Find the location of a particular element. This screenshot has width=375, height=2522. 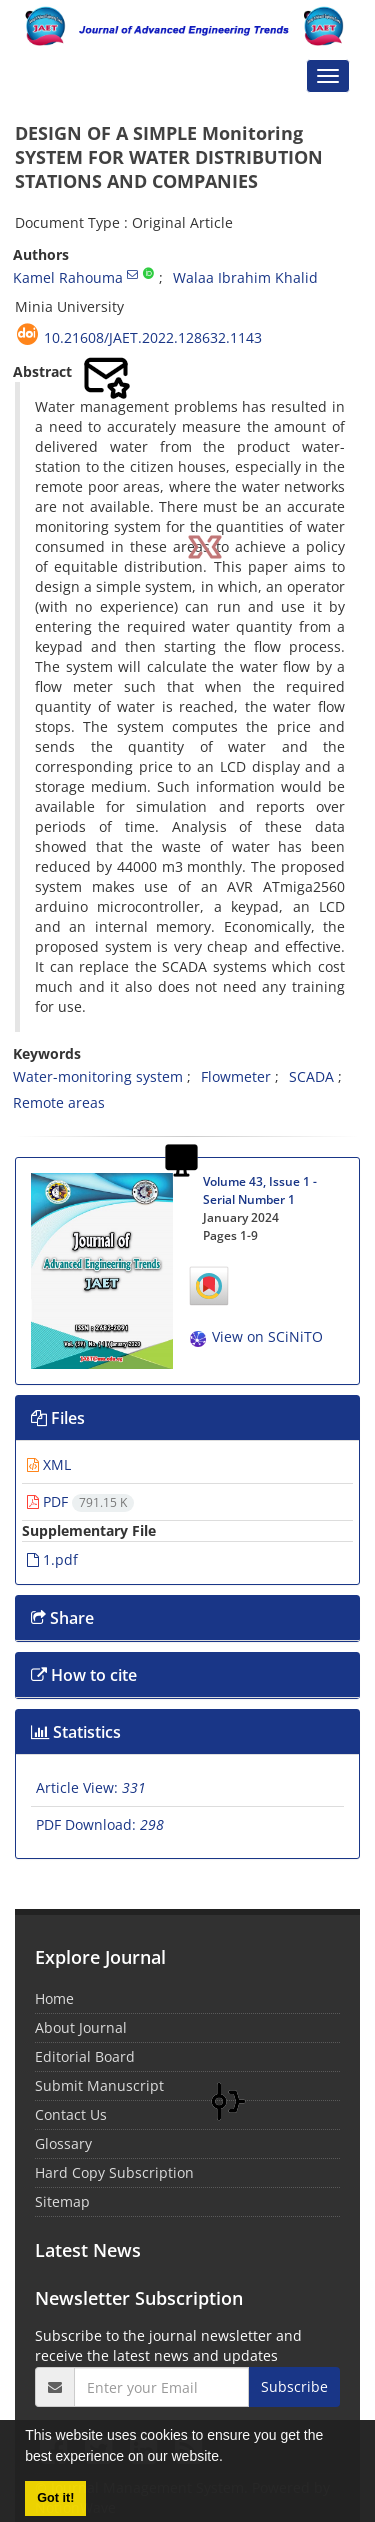

view on desktop display is located at coordinates (181, 1160).